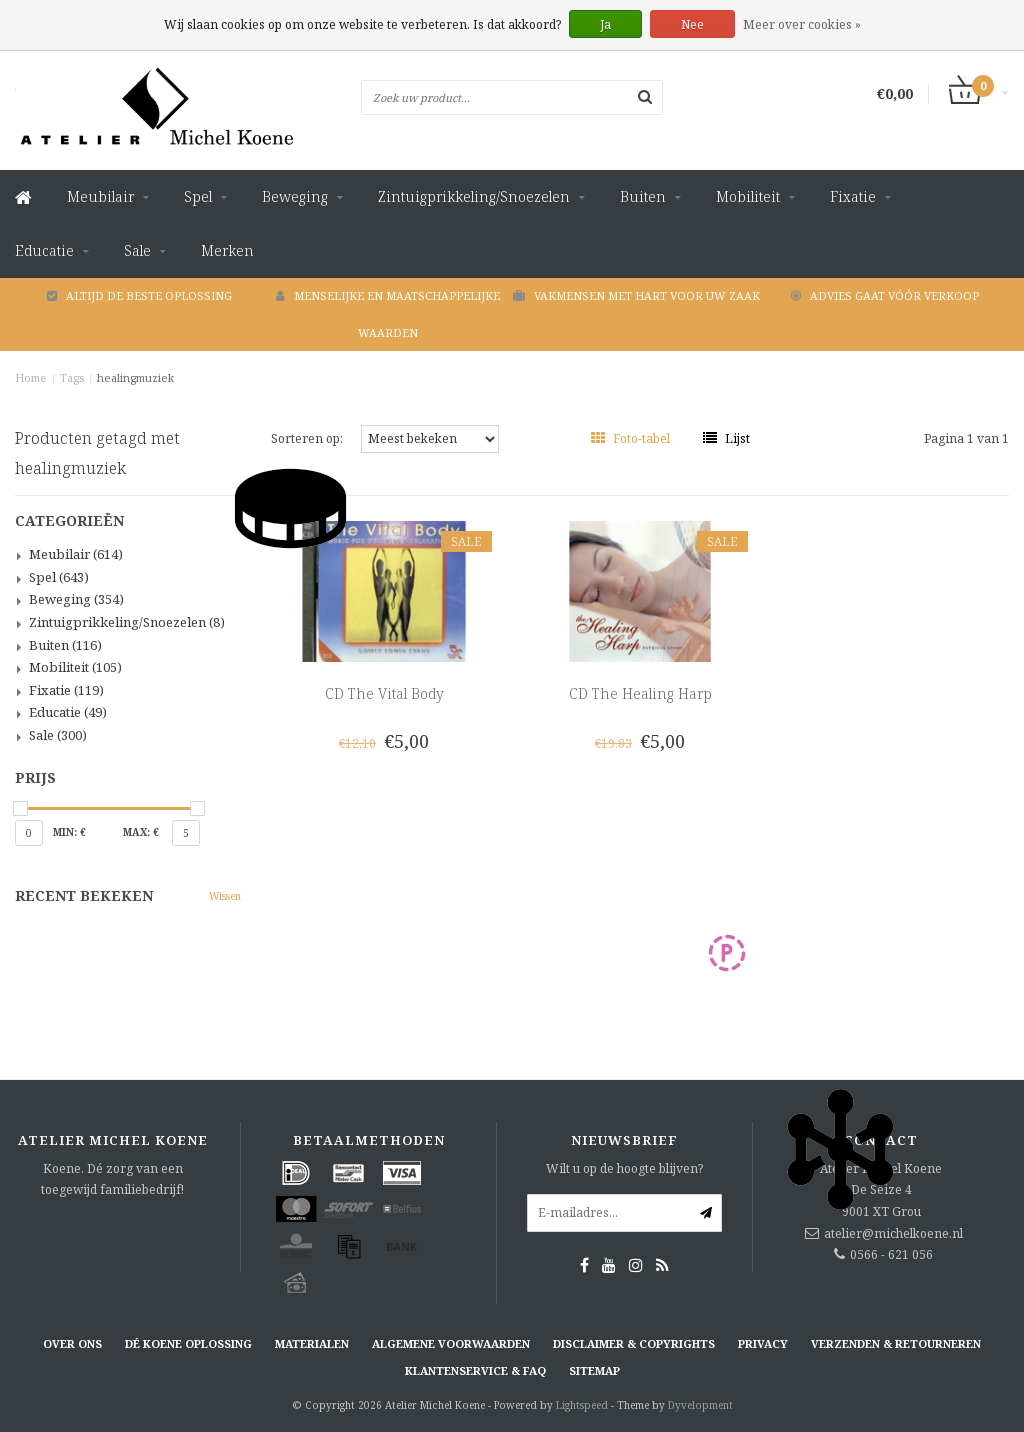 This screenshot has height=1432, width=1024. I want to click on view your coin balance or currency, so click(290, 508).